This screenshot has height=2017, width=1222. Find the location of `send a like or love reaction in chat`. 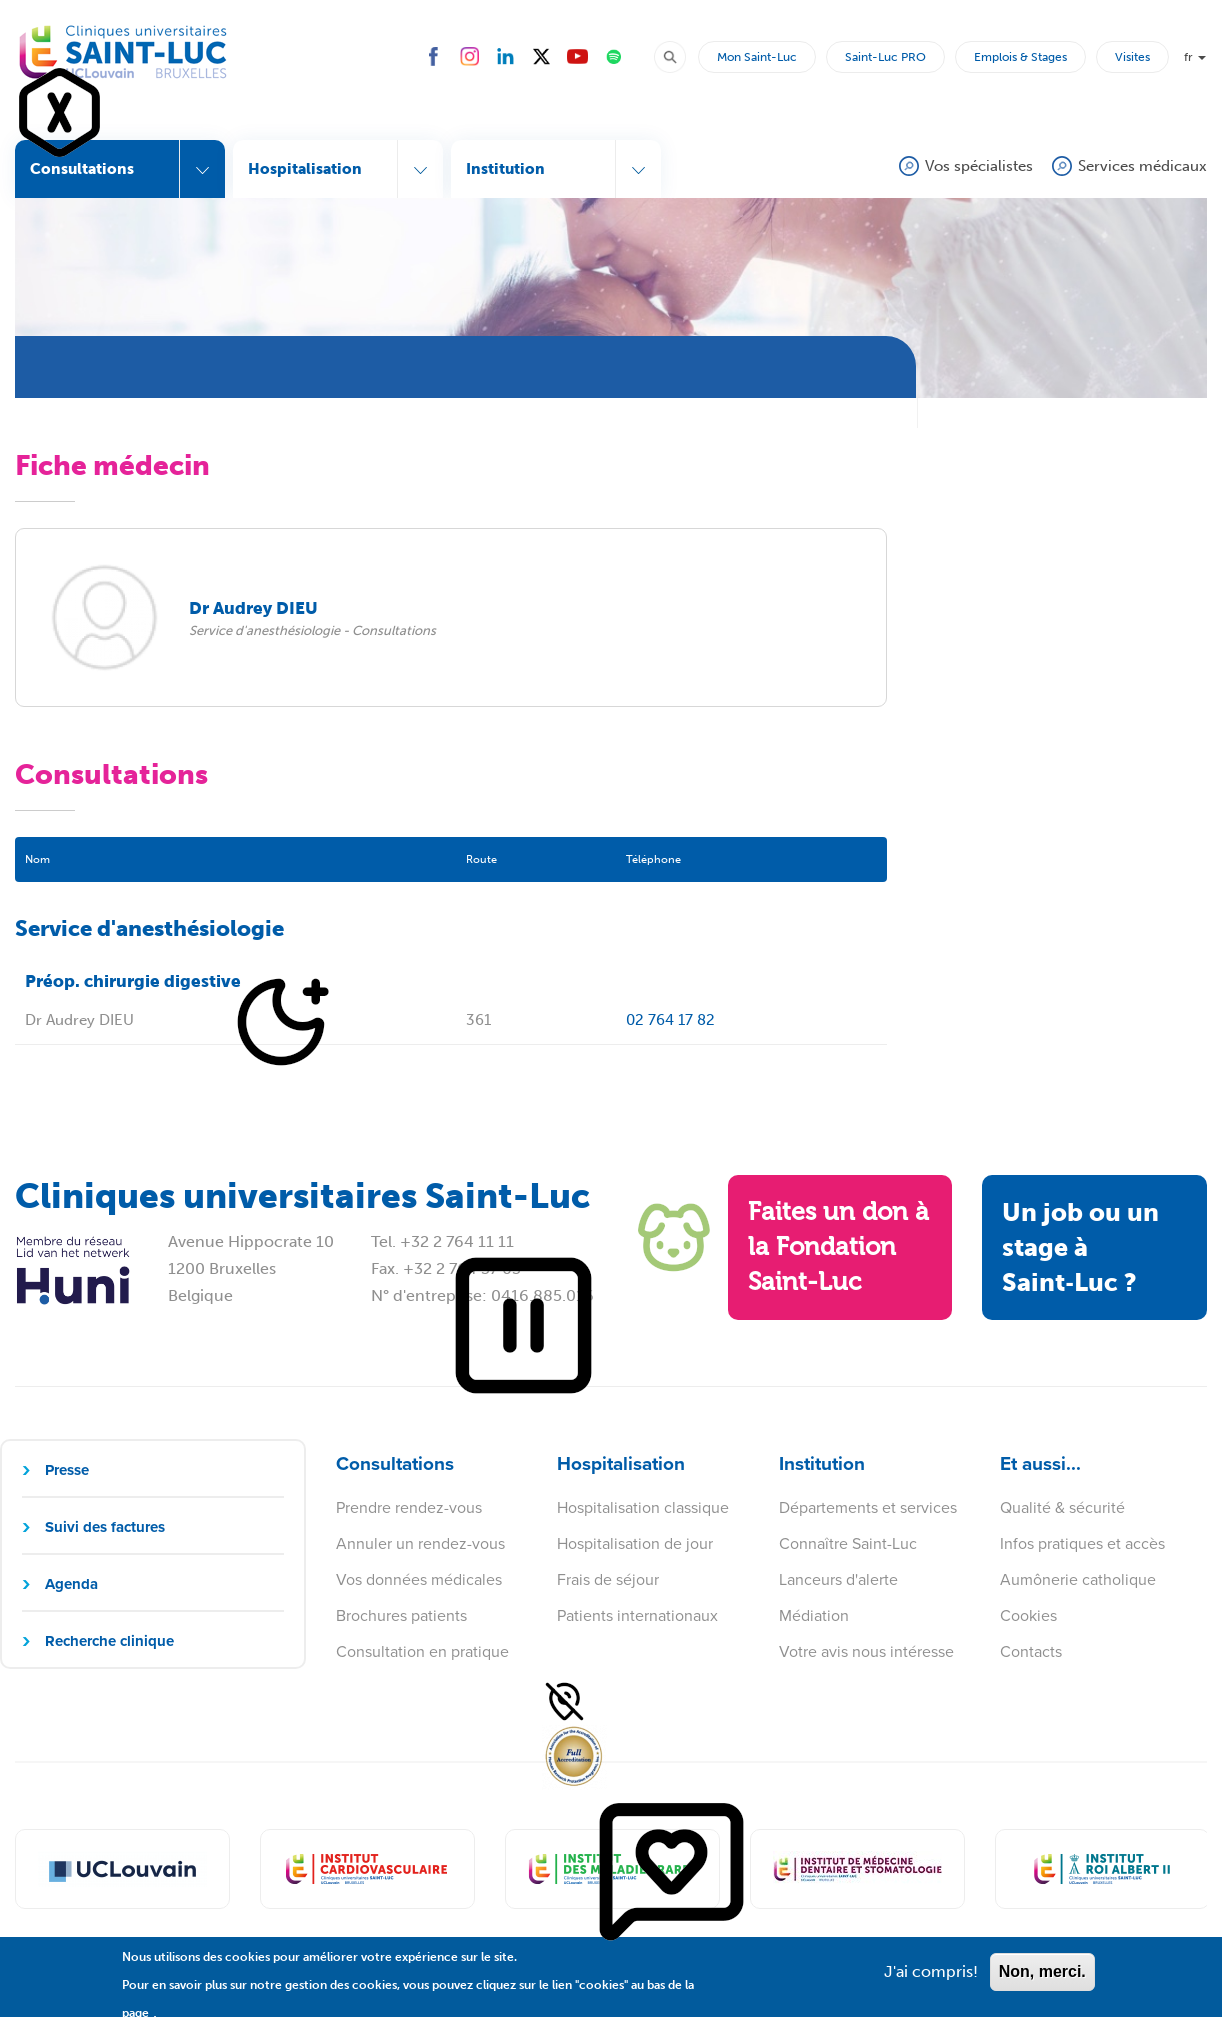

send a like or love reaction in chat is located at coordinates (671, 1868).